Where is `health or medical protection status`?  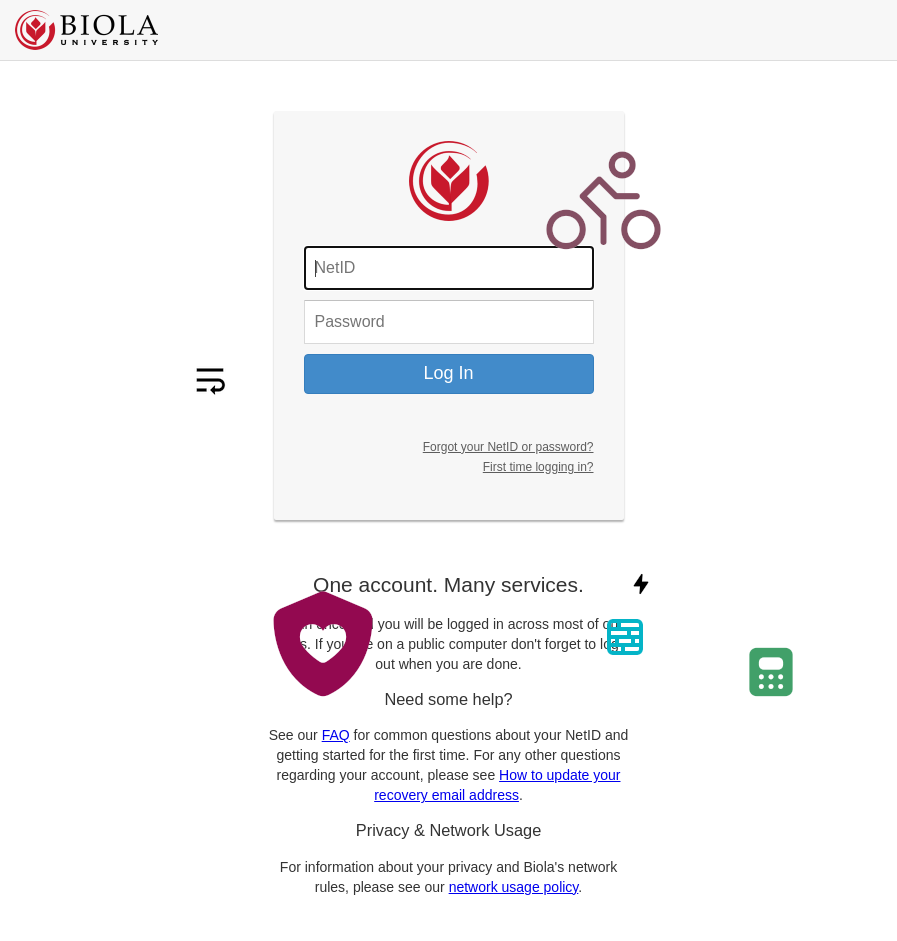
health or medical protection status is located at coordinates (323, 644).